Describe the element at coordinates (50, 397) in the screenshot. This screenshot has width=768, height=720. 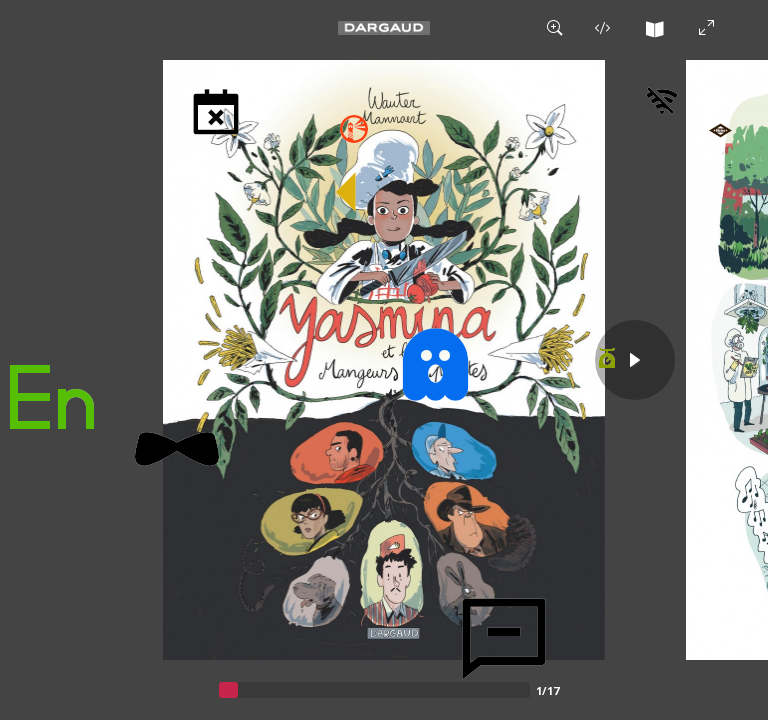
I see `switch to english language input` at that location.